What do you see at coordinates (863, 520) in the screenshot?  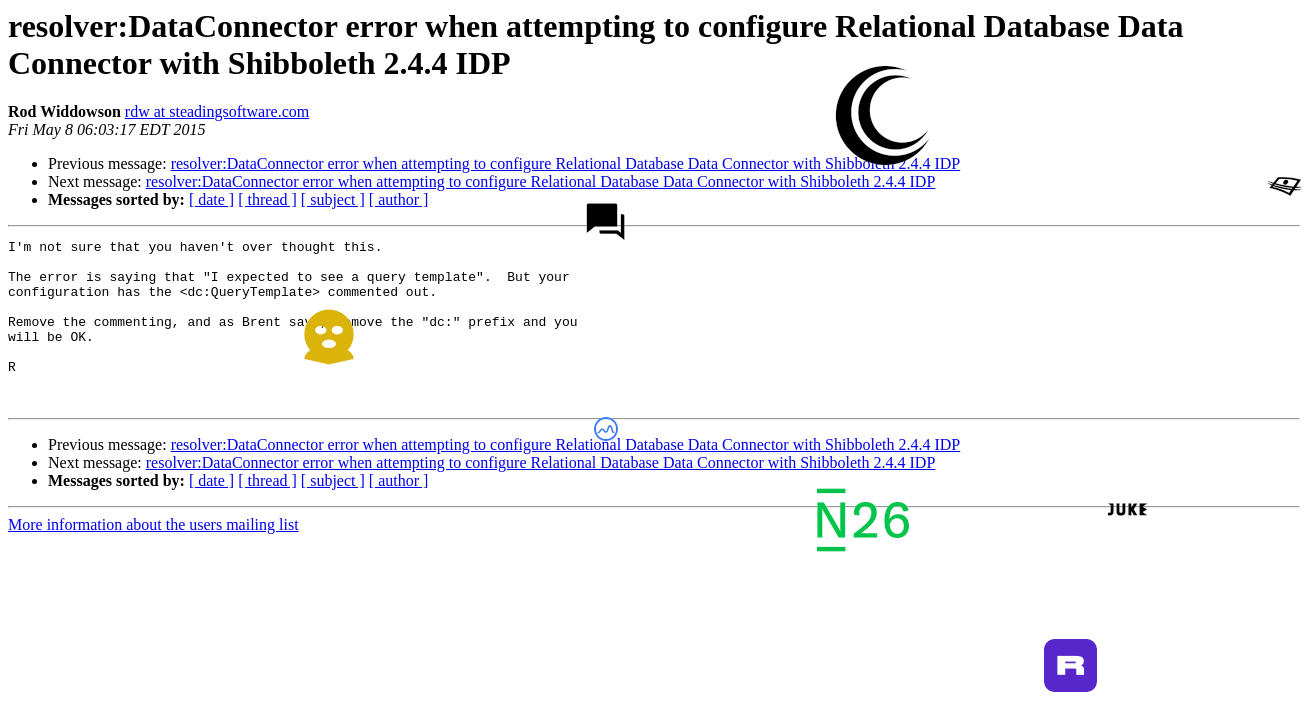 I see `open the N26 banking app` at bounding box center [863, 520].